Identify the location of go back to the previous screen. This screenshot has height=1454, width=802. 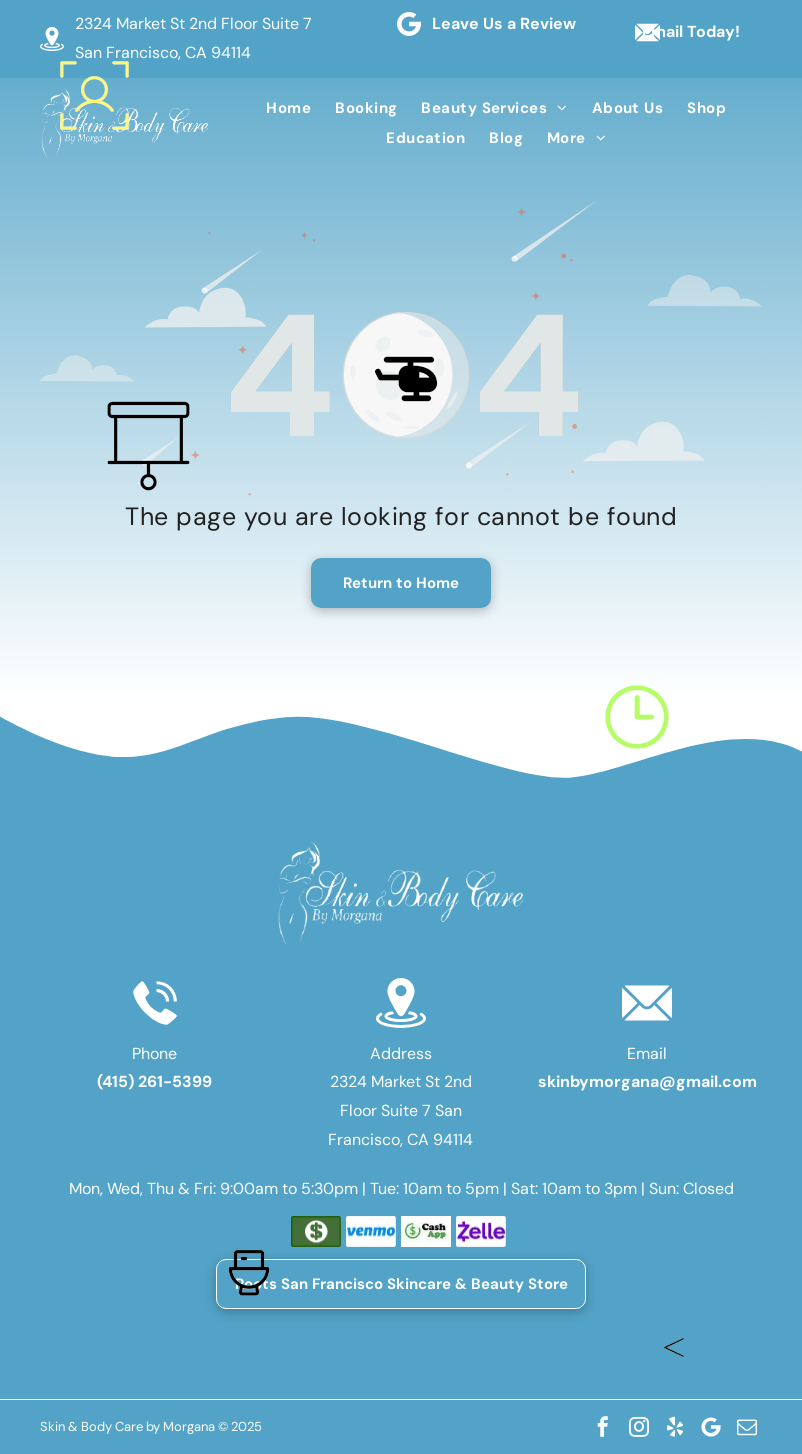
(674, 1347).